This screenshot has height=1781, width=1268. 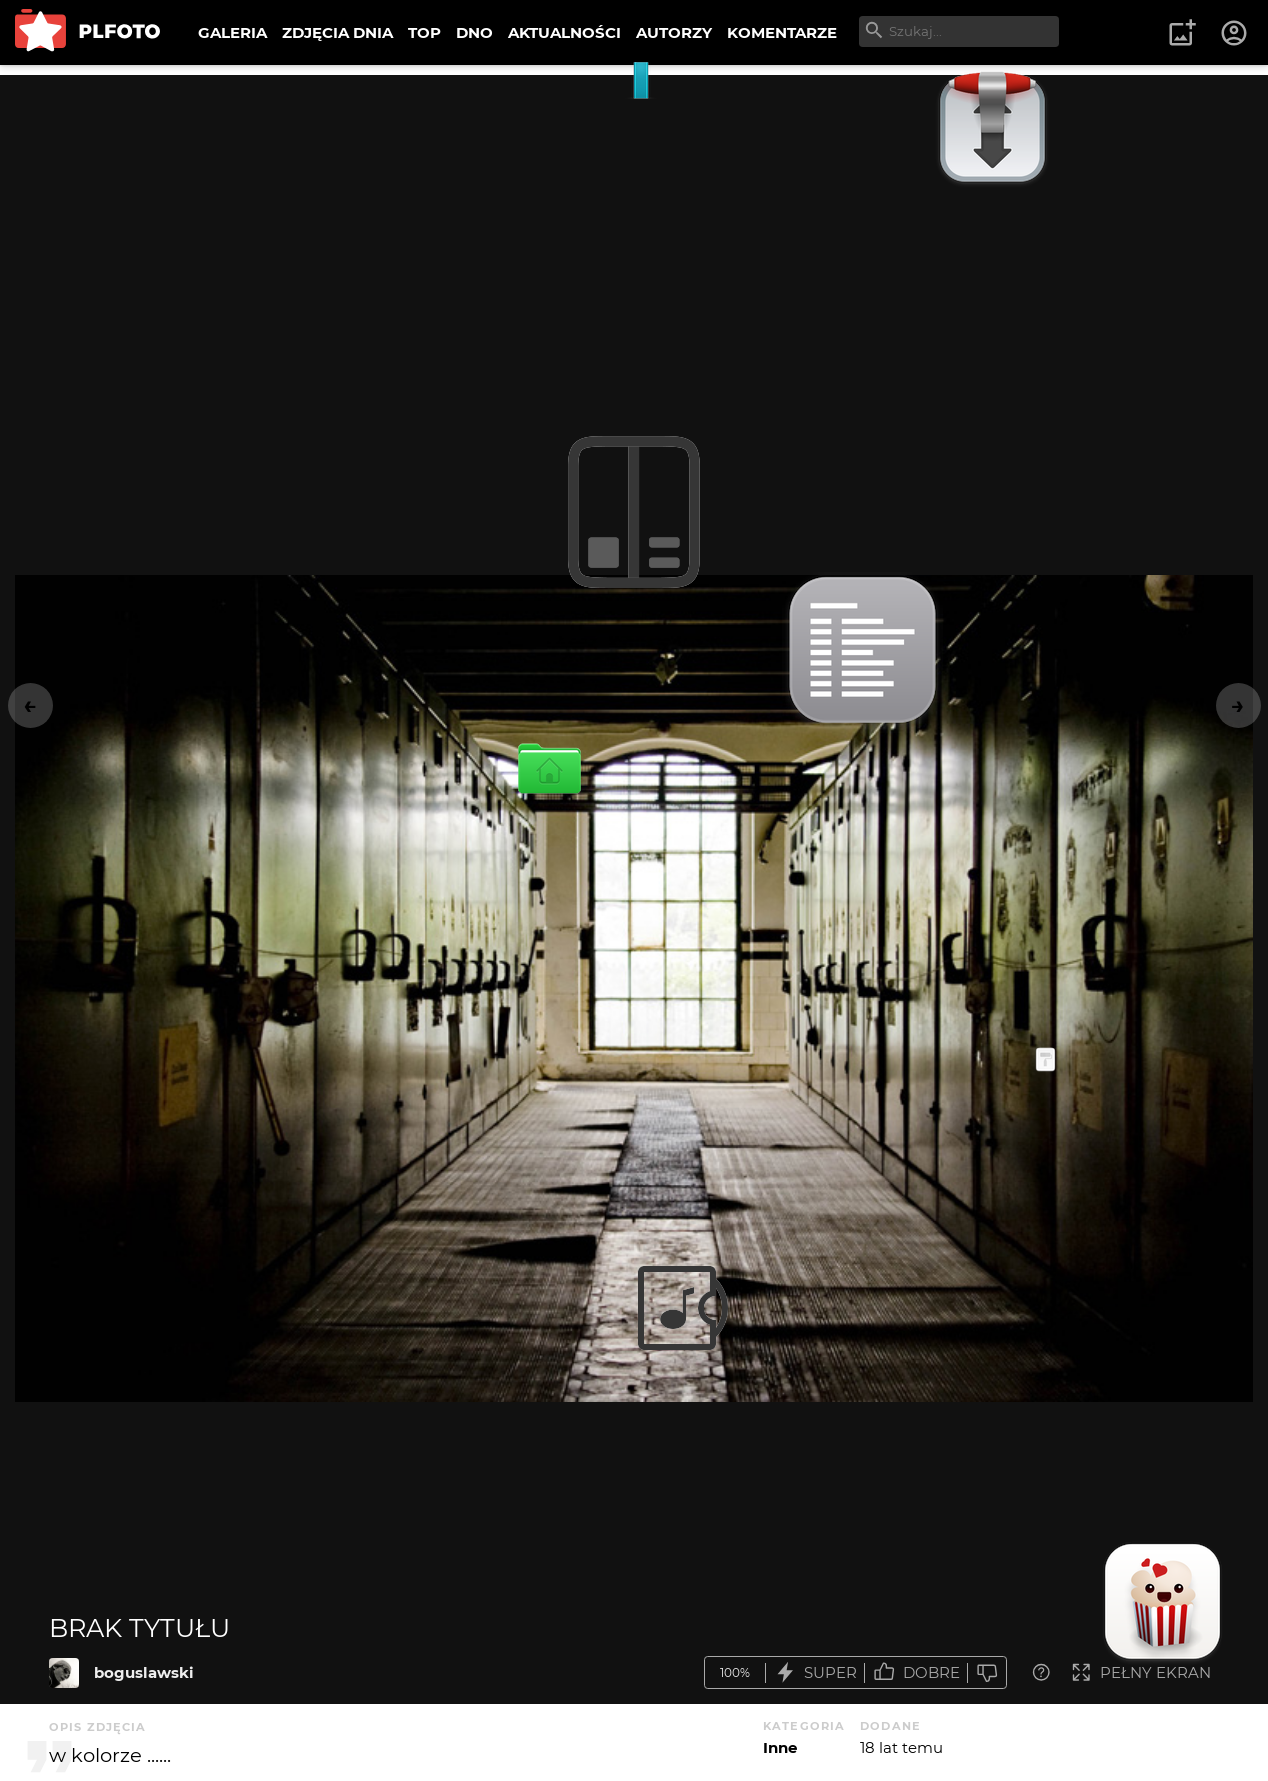 What do you see at coordinates (862, 652) in the screenshot?
I see `access log preferences or settings` at bounding box center [862, 652].